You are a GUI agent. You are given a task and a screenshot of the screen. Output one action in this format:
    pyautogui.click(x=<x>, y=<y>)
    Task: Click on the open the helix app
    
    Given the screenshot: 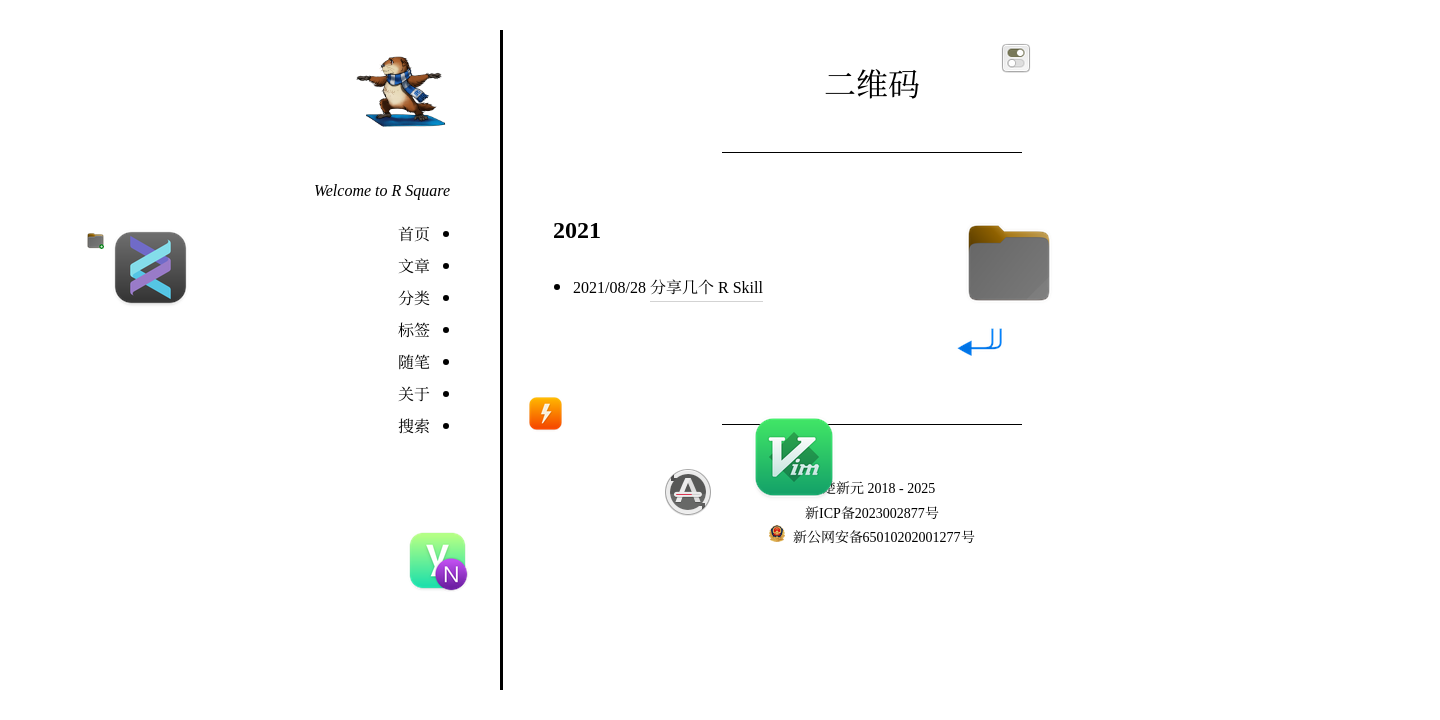 What is the action you would take?
    pyautogui.click(x=150, y=267)
    